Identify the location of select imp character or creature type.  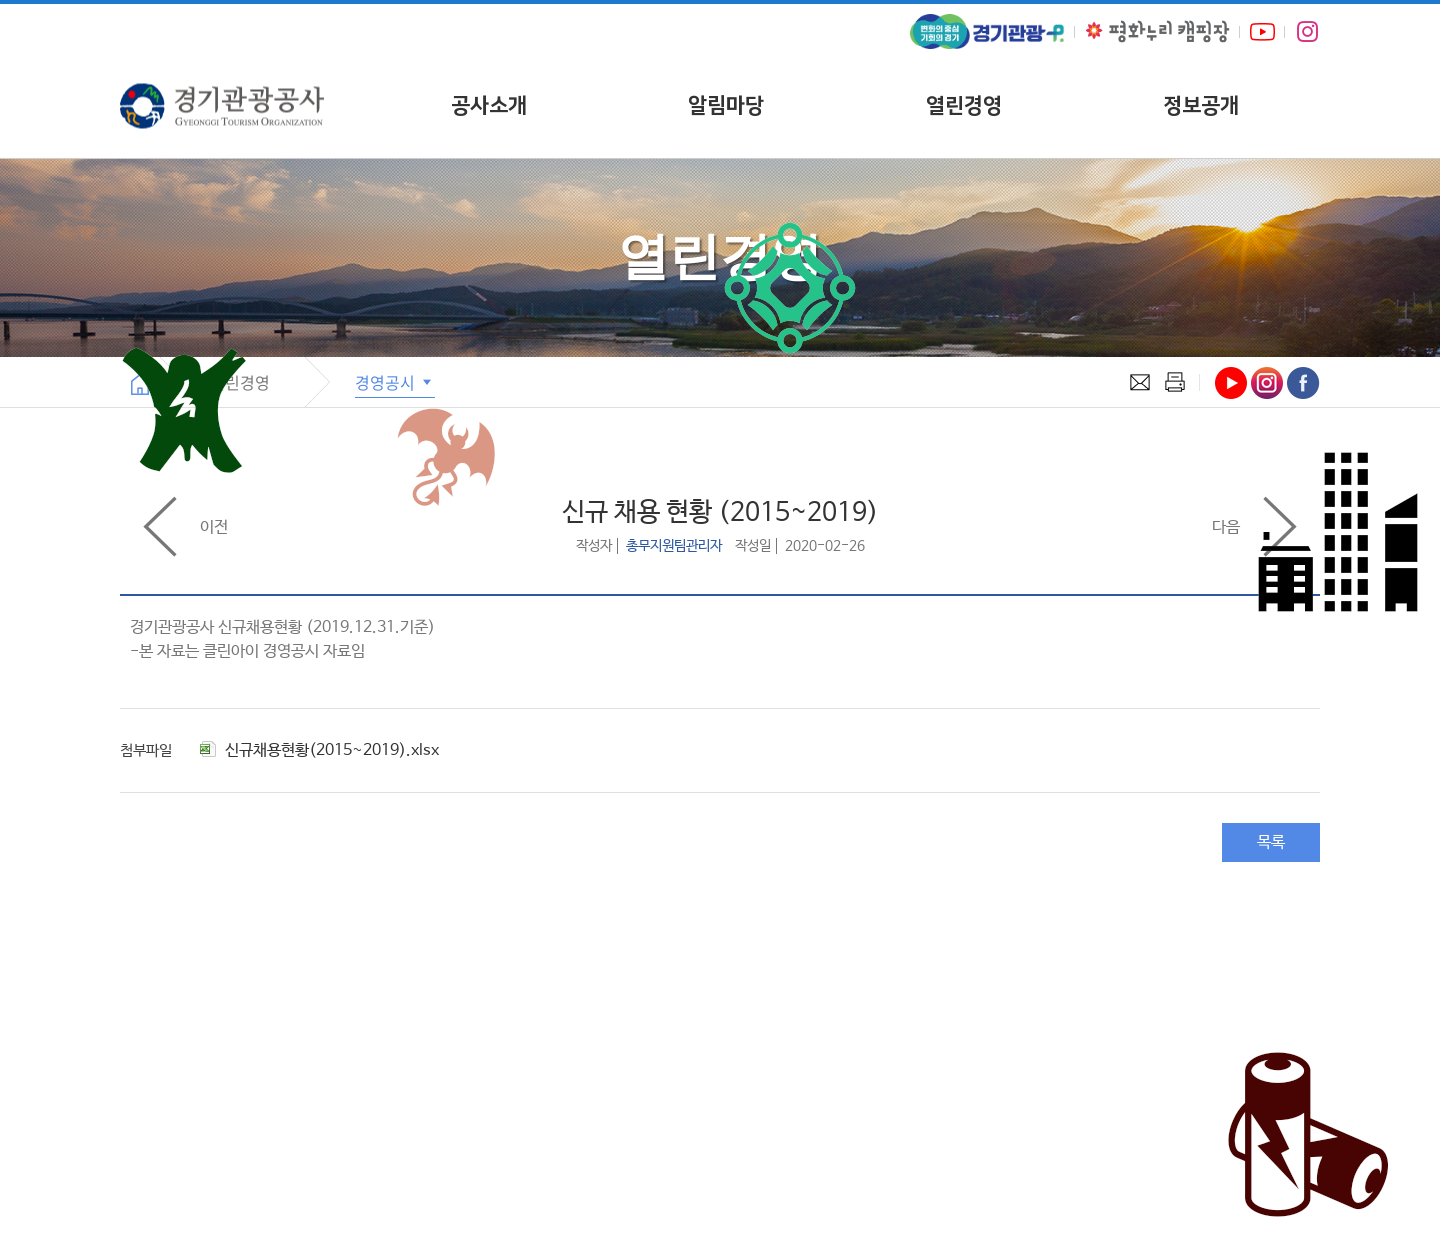
(446, 457).